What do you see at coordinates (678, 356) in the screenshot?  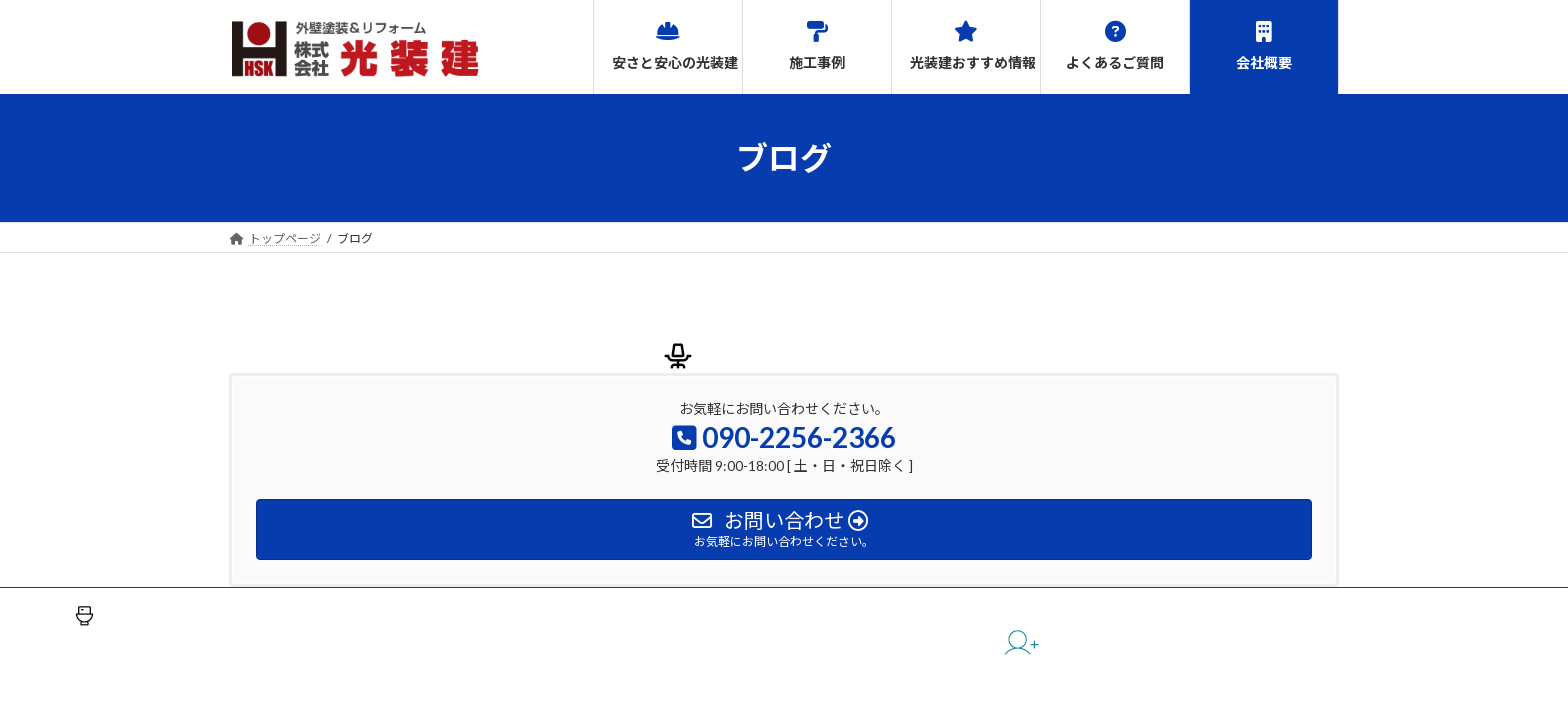 I see `access workspace or office settings` at bounding box center [678, 356].